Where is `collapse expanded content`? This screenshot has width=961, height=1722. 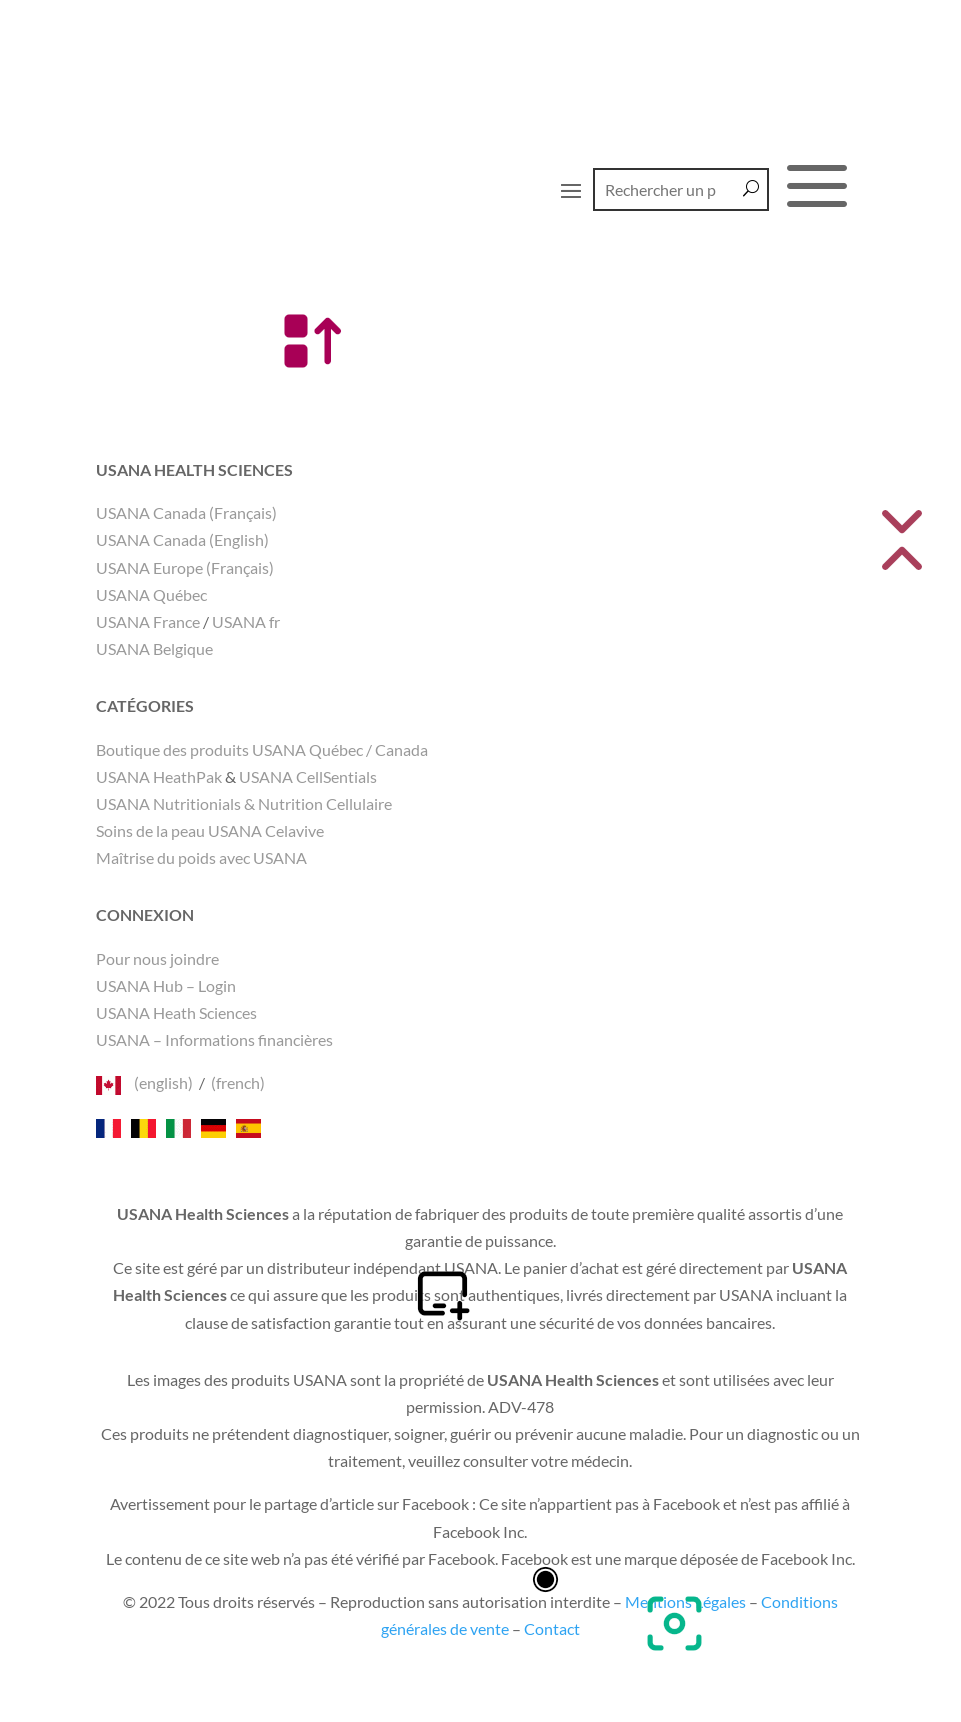 collapse expanded content is located at coordinates (902, 540).